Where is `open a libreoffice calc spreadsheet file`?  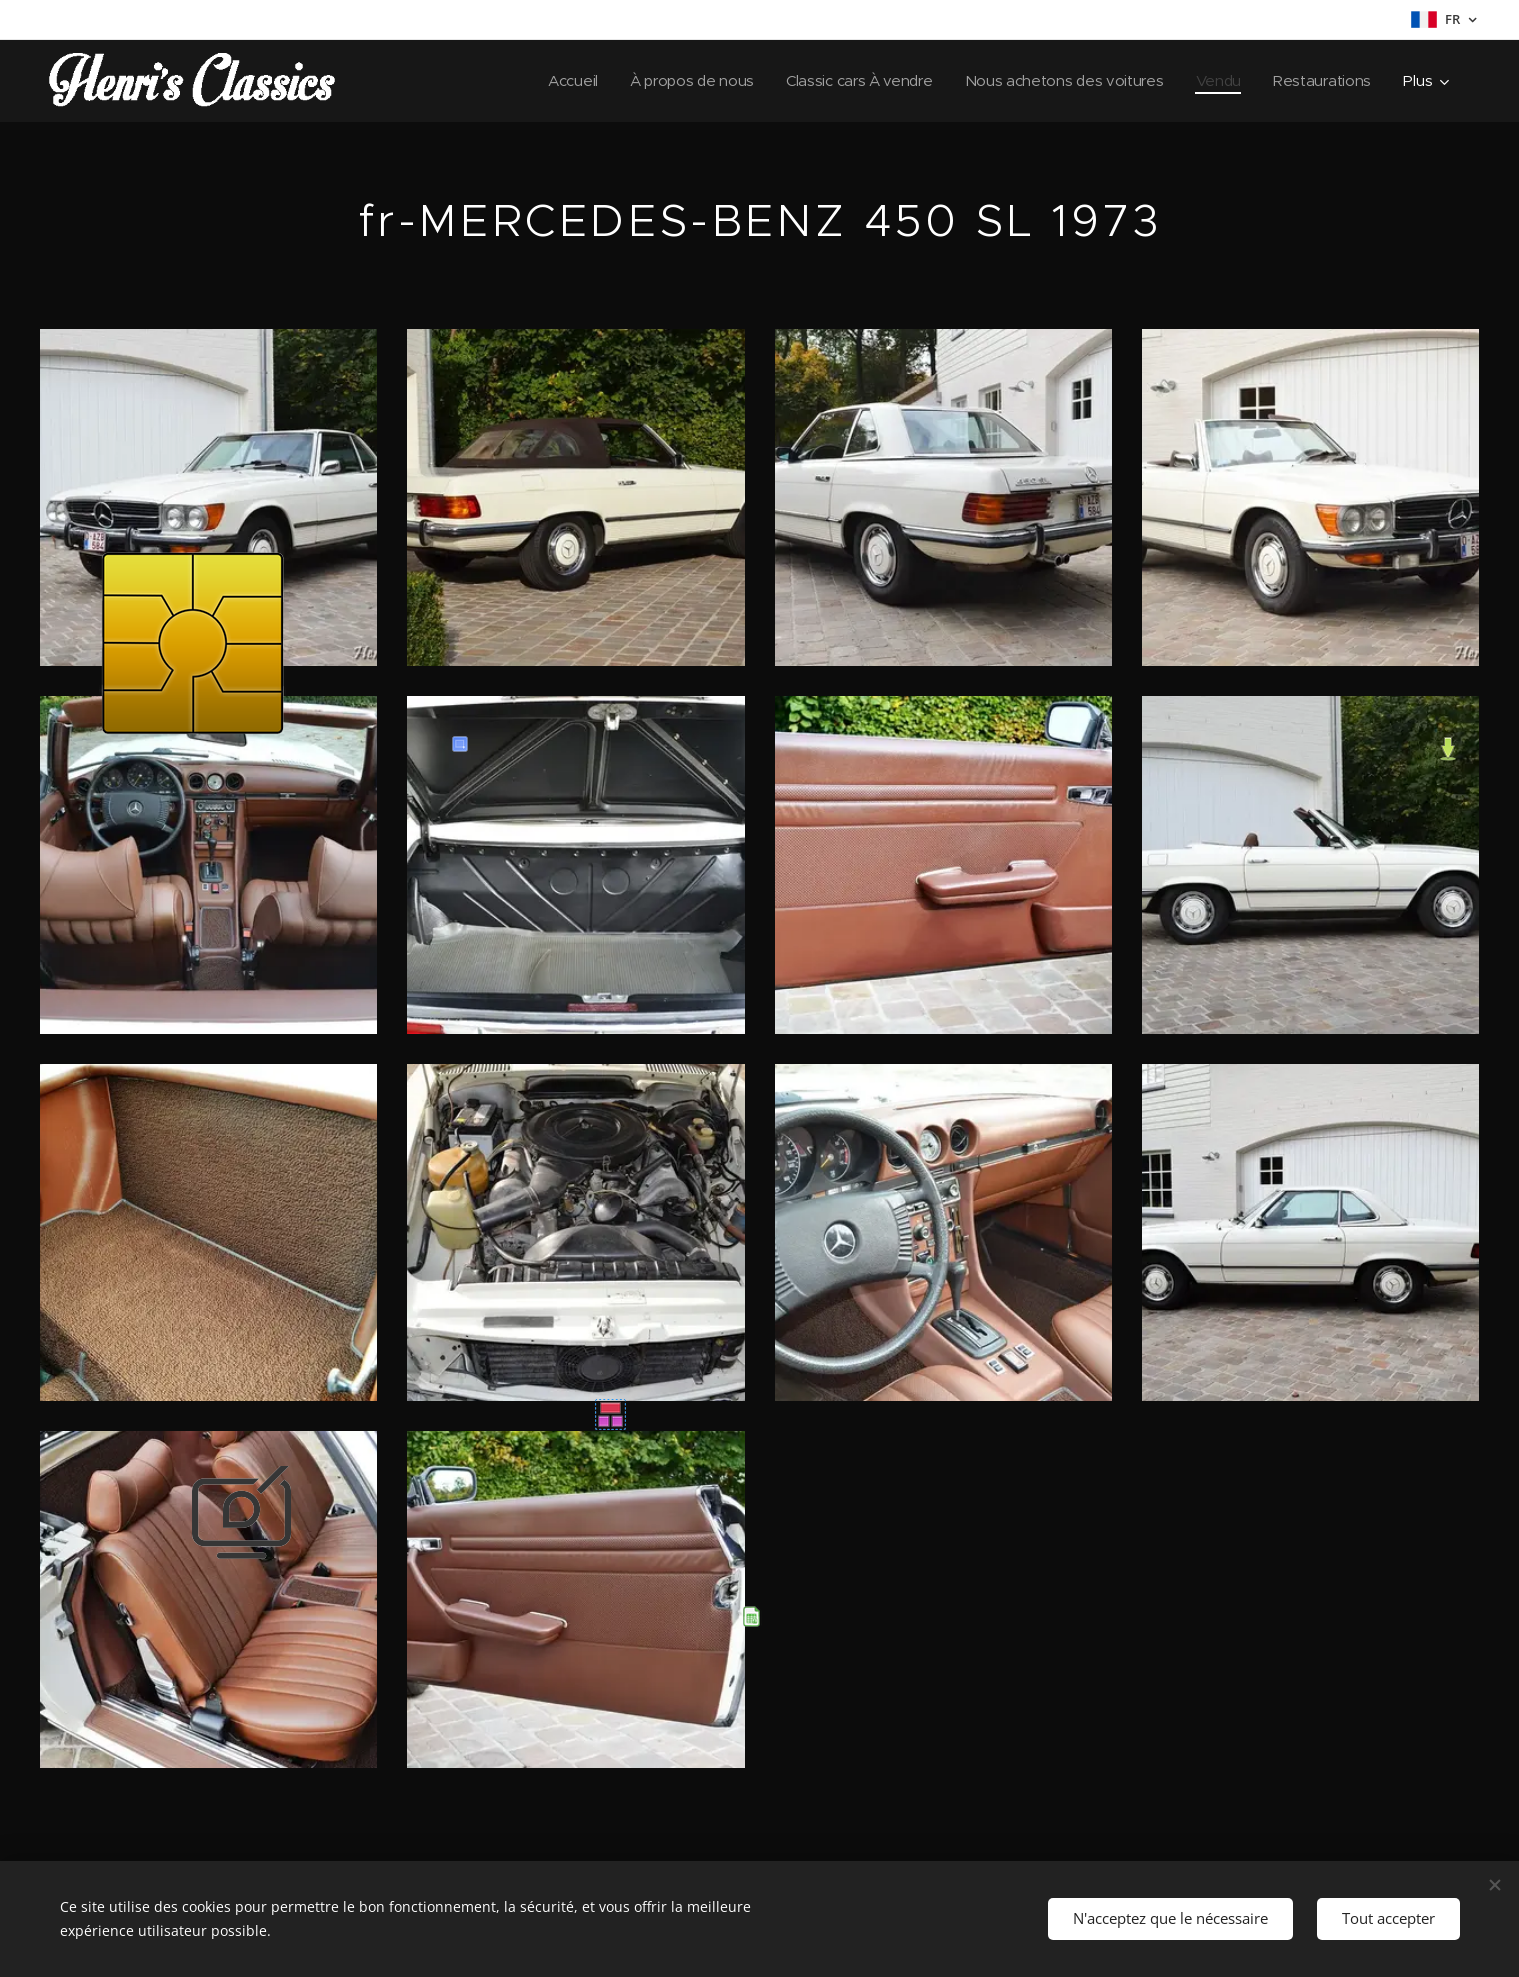
open a libreoffice calc spreadsheet file is located at coordinates (751, 1616).